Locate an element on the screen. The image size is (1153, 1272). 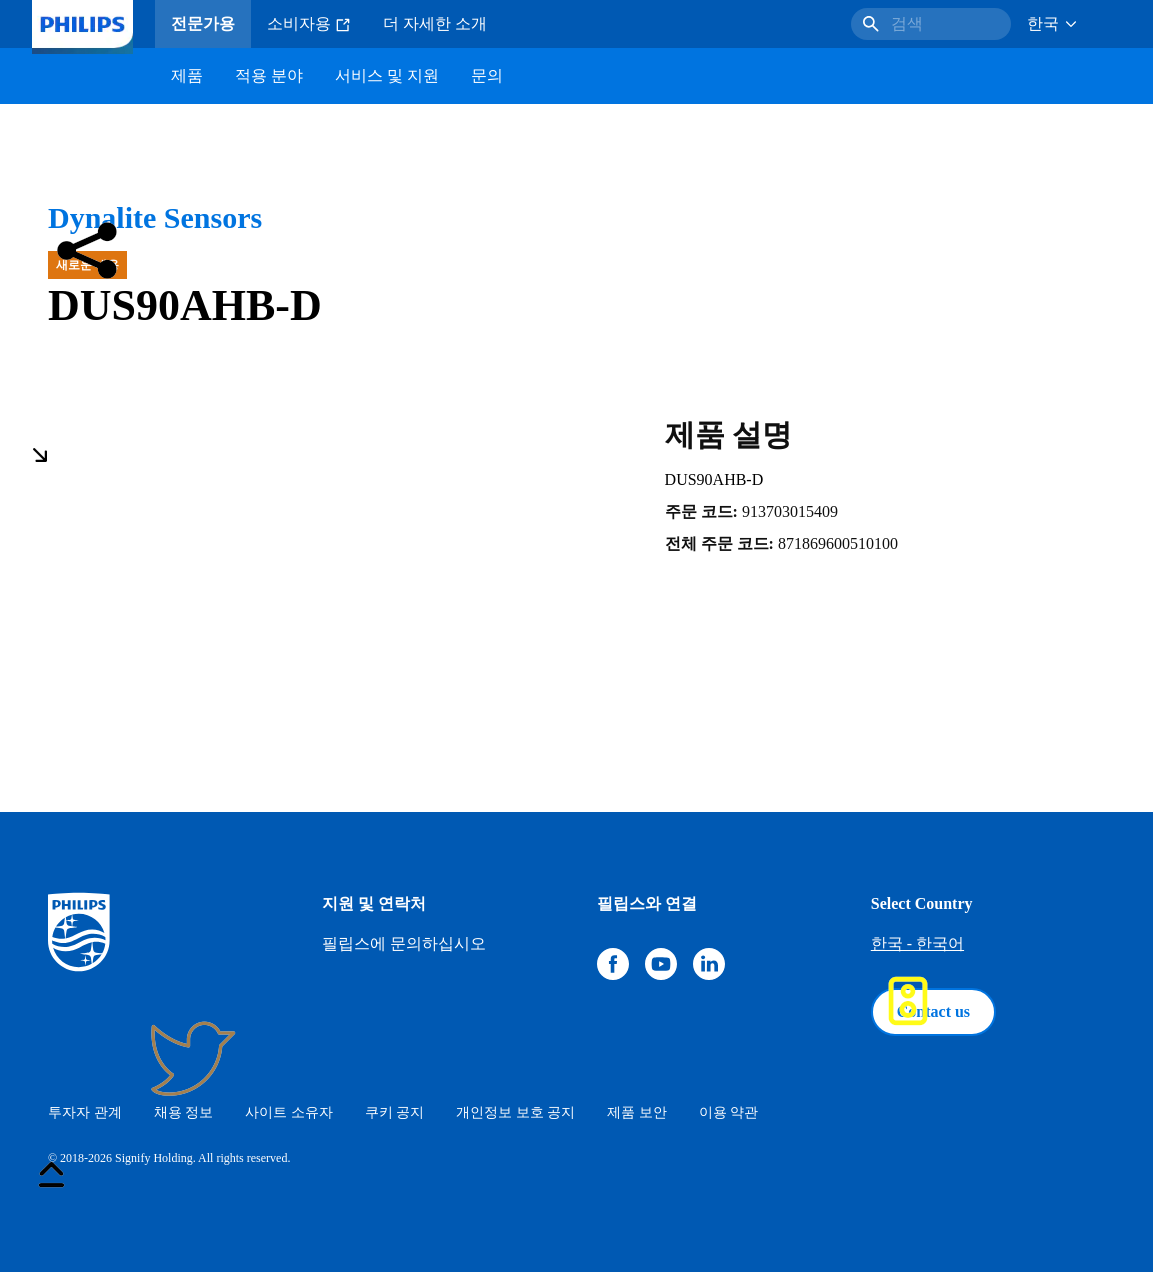
navigate to the next item below is located at coordinates (40, 455).